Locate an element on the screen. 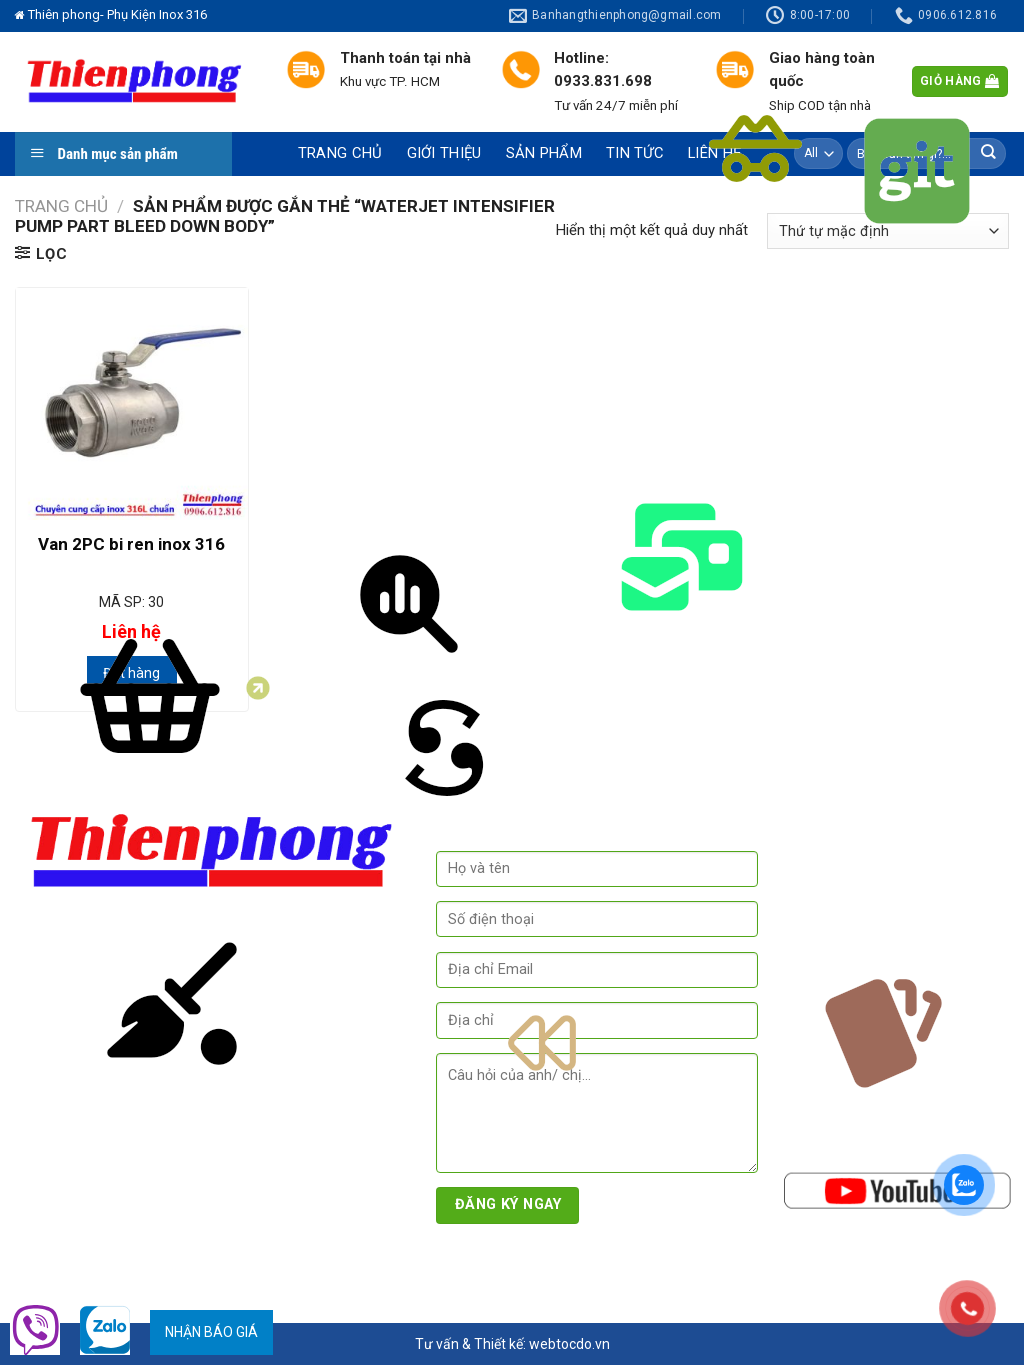  rewind or skip backward in media playback is located at coordinates (542, 1043).